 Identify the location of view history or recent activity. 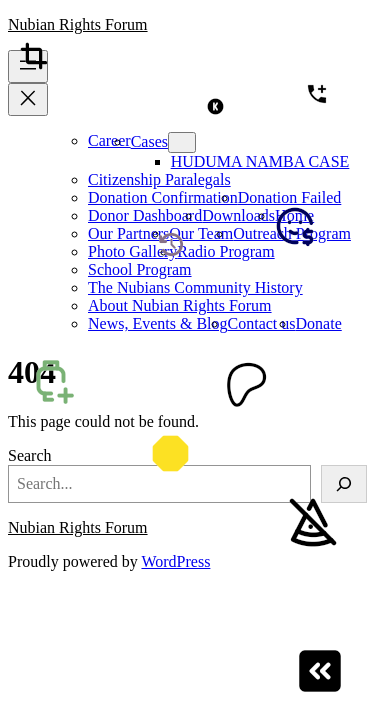
(171, 244).